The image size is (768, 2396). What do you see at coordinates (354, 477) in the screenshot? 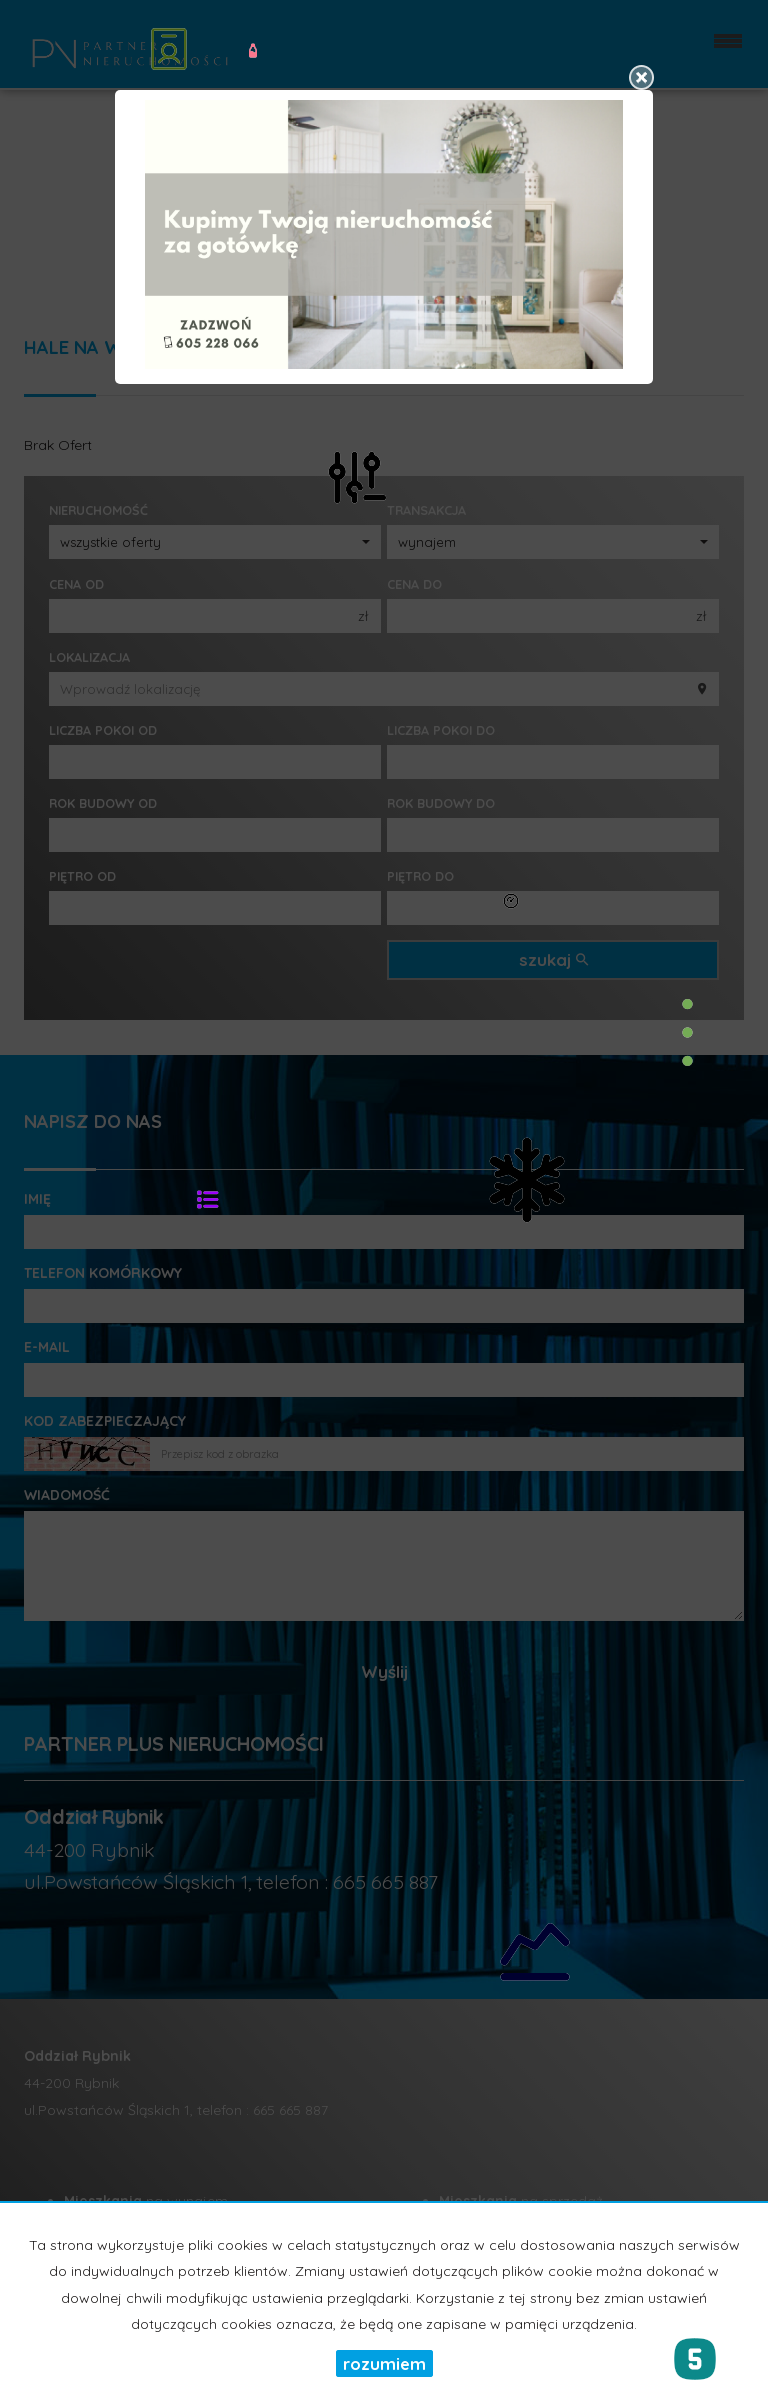
I see `remove a filter or adjustment setting` at bounding box center [354, 477].